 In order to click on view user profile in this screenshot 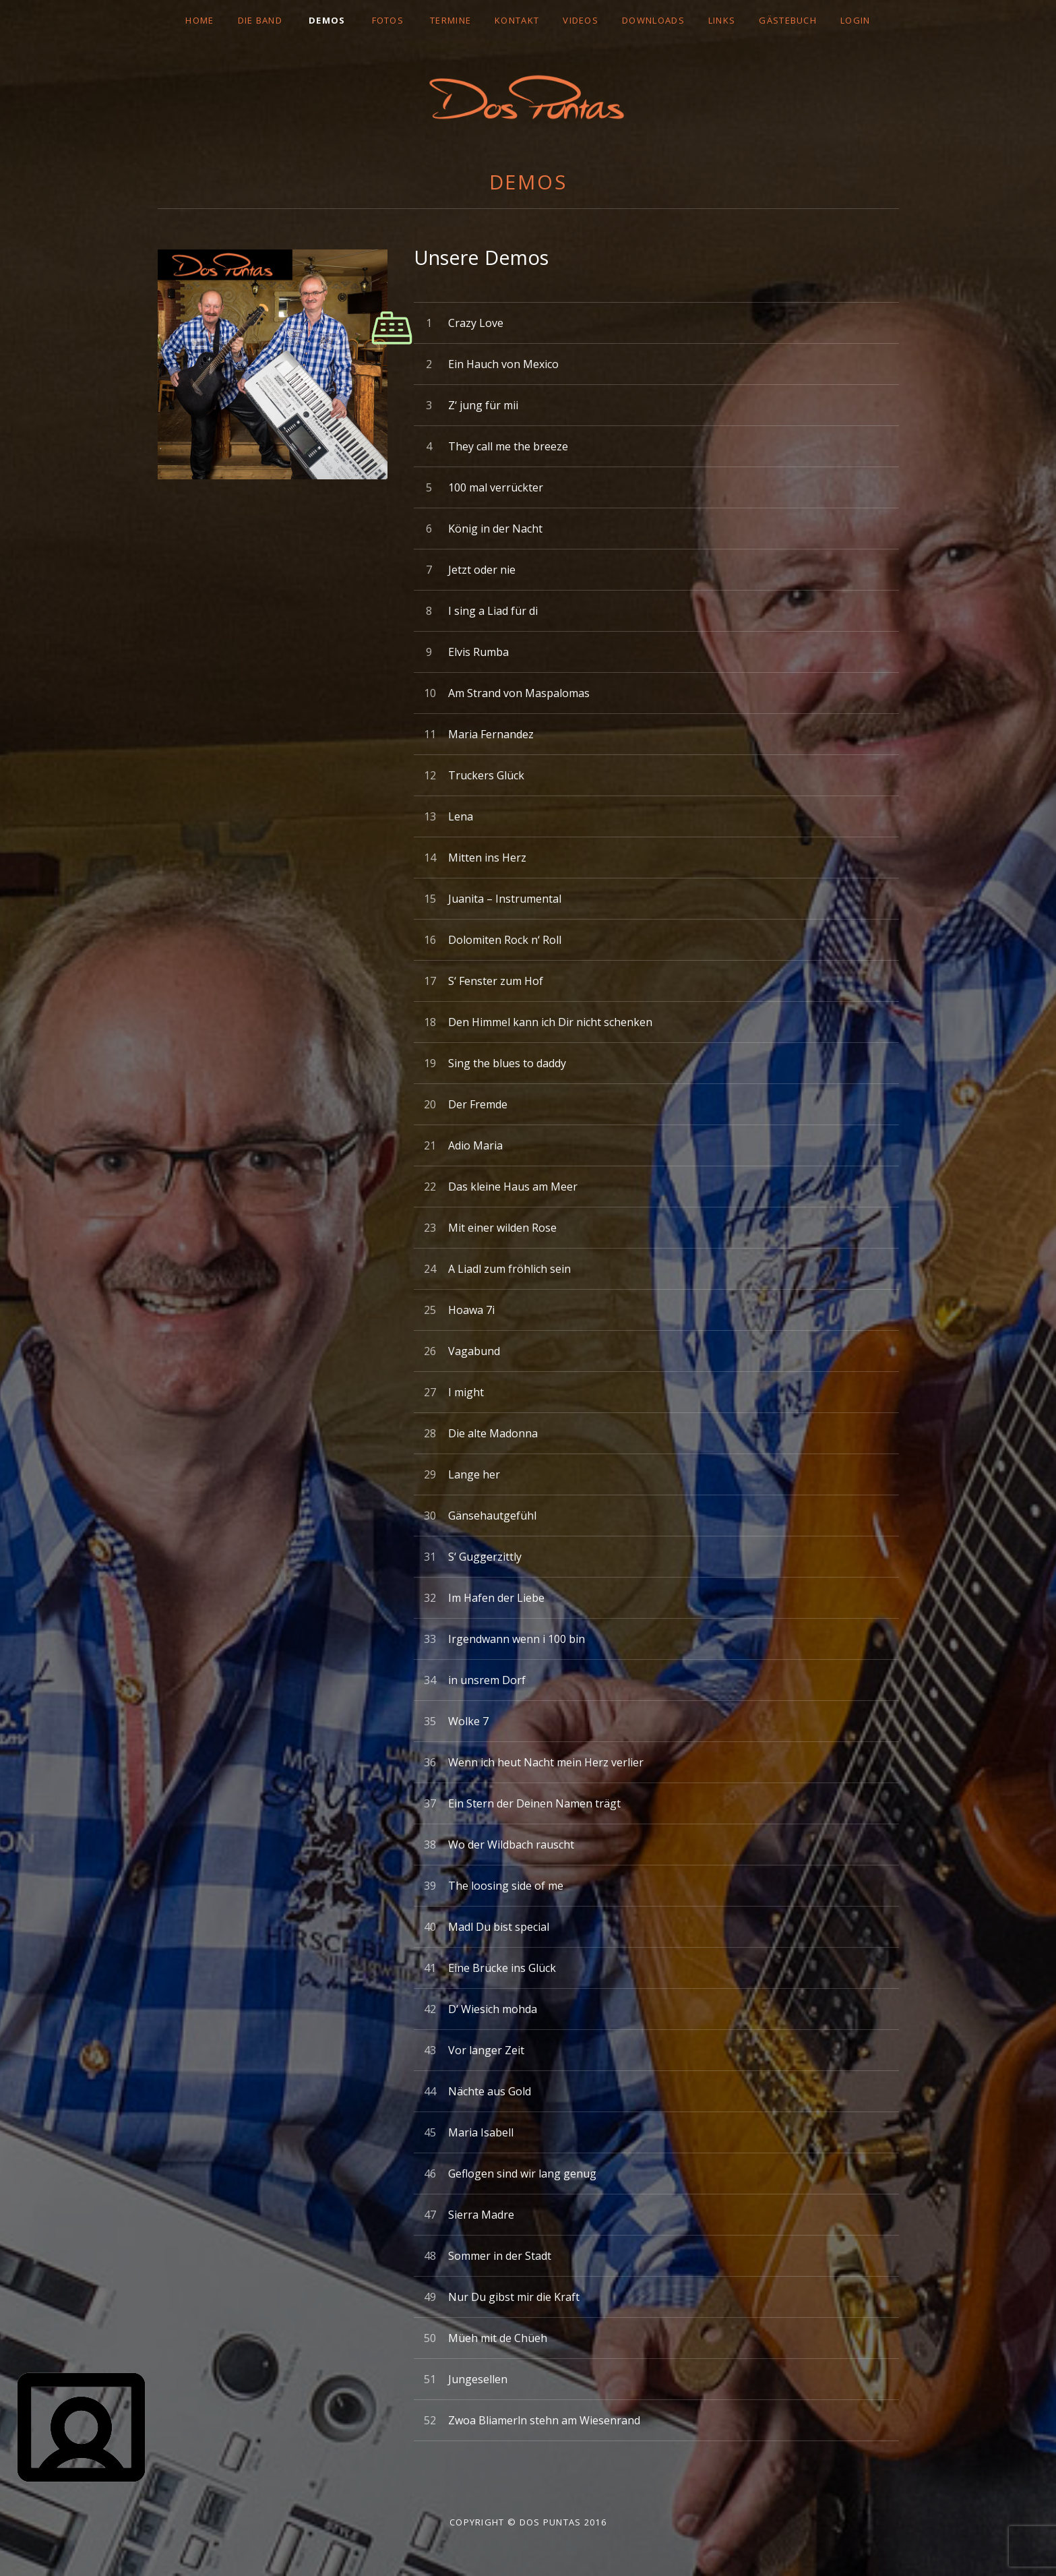, I will do `click(81, 2427)`.